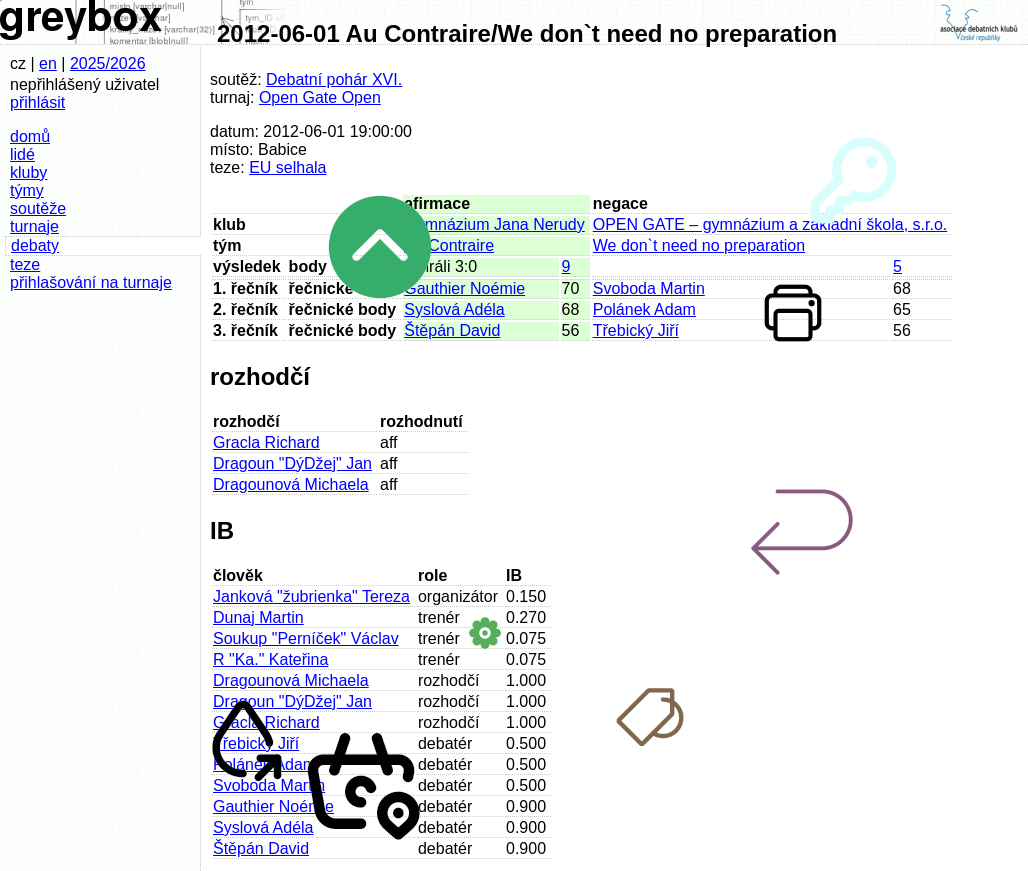 Image resolution: width=1028 pixels, height=871 pixels. Describe the element at coordinates (648, 715) in the screenshot. I see `add or manage tags for a file` at that location.